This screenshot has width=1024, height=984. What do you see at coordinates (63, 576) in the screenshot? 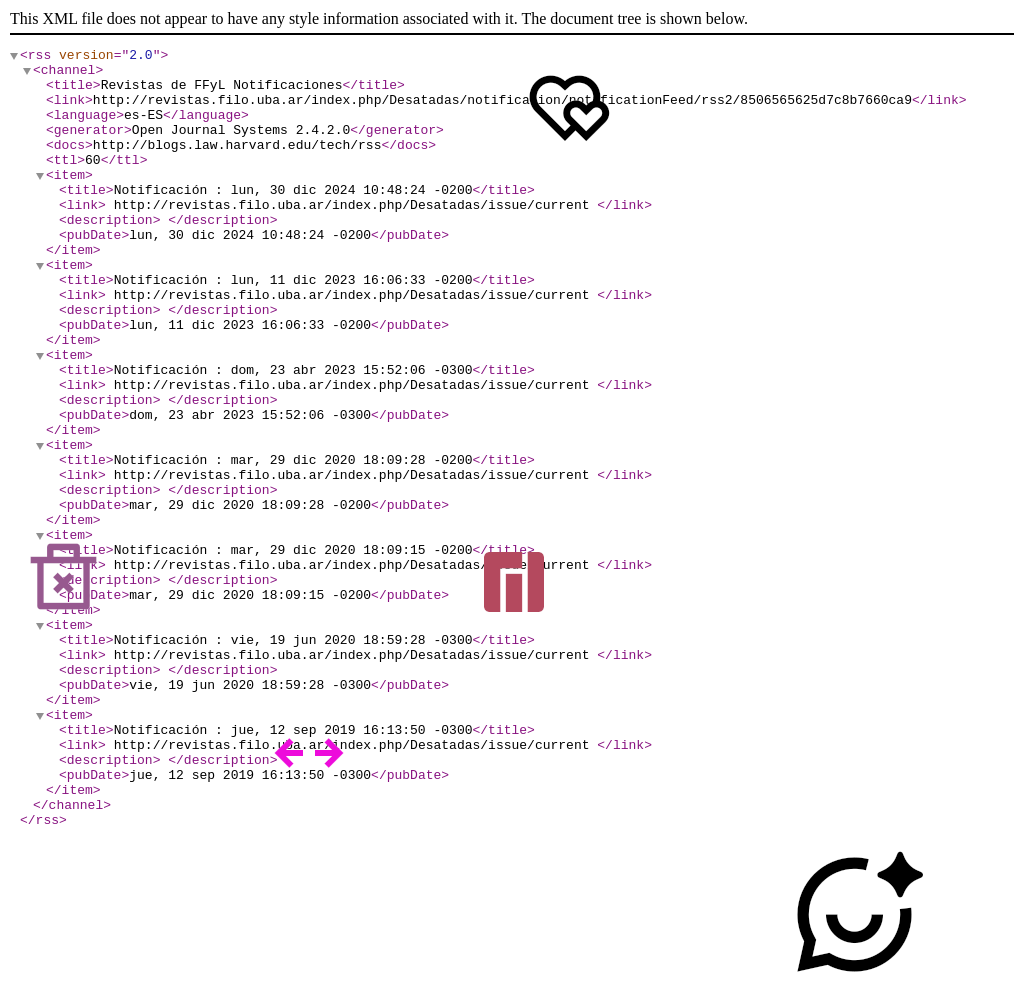
I see `delete selected item` at bounding box center [63, 576].